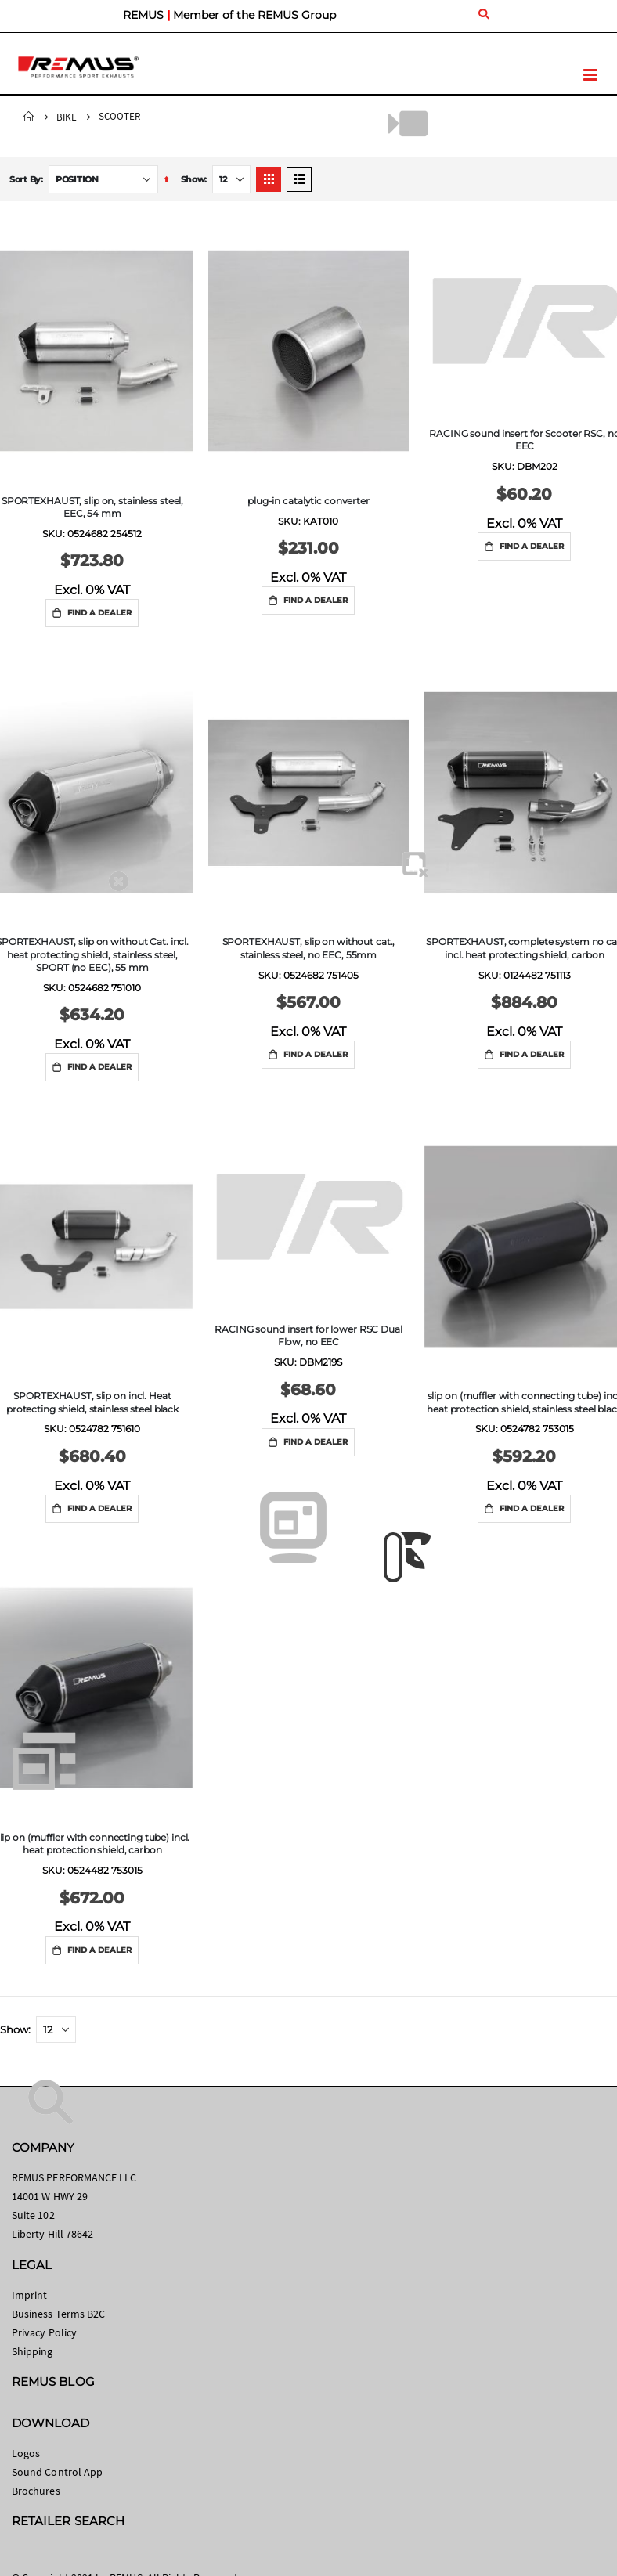  I want to click on open saved searches folder, so click(50, 2102).